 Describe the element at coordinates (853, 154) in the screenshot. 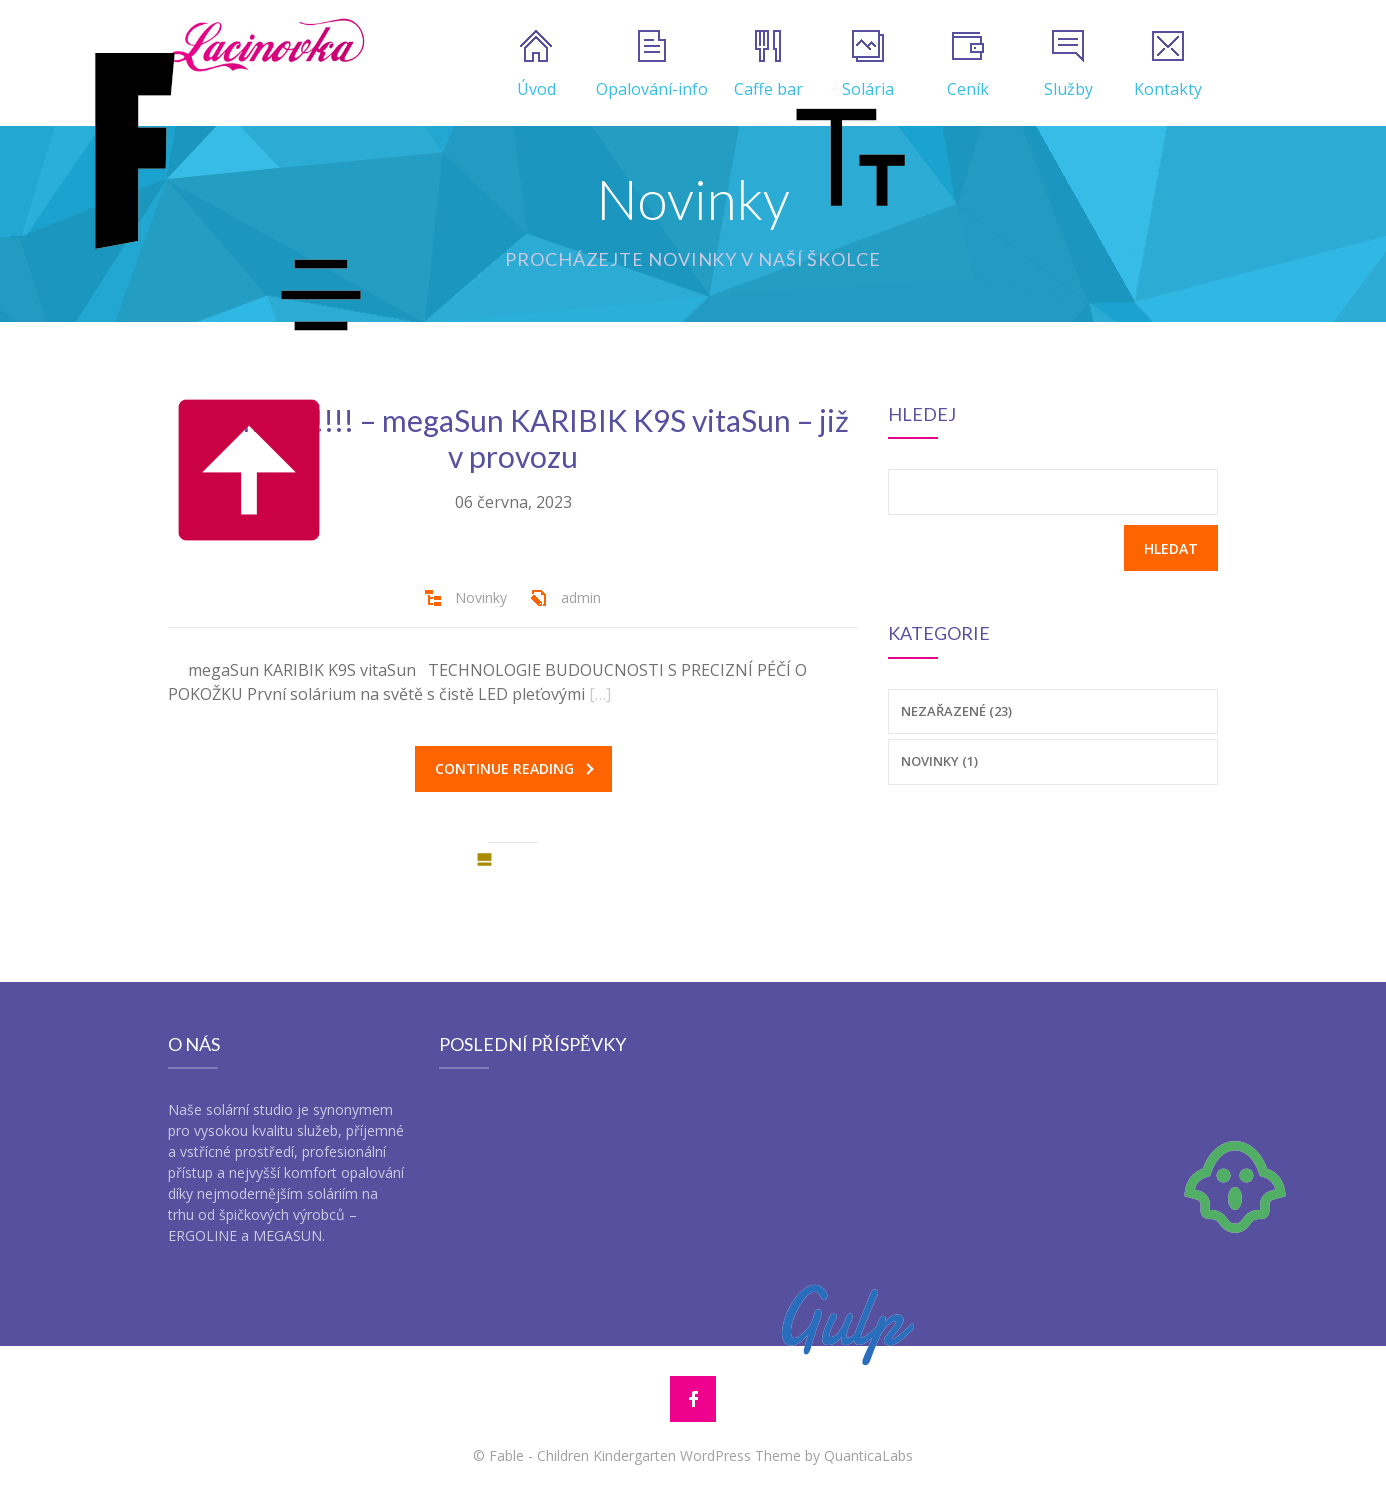

I see `adjust text size settings` at that location.